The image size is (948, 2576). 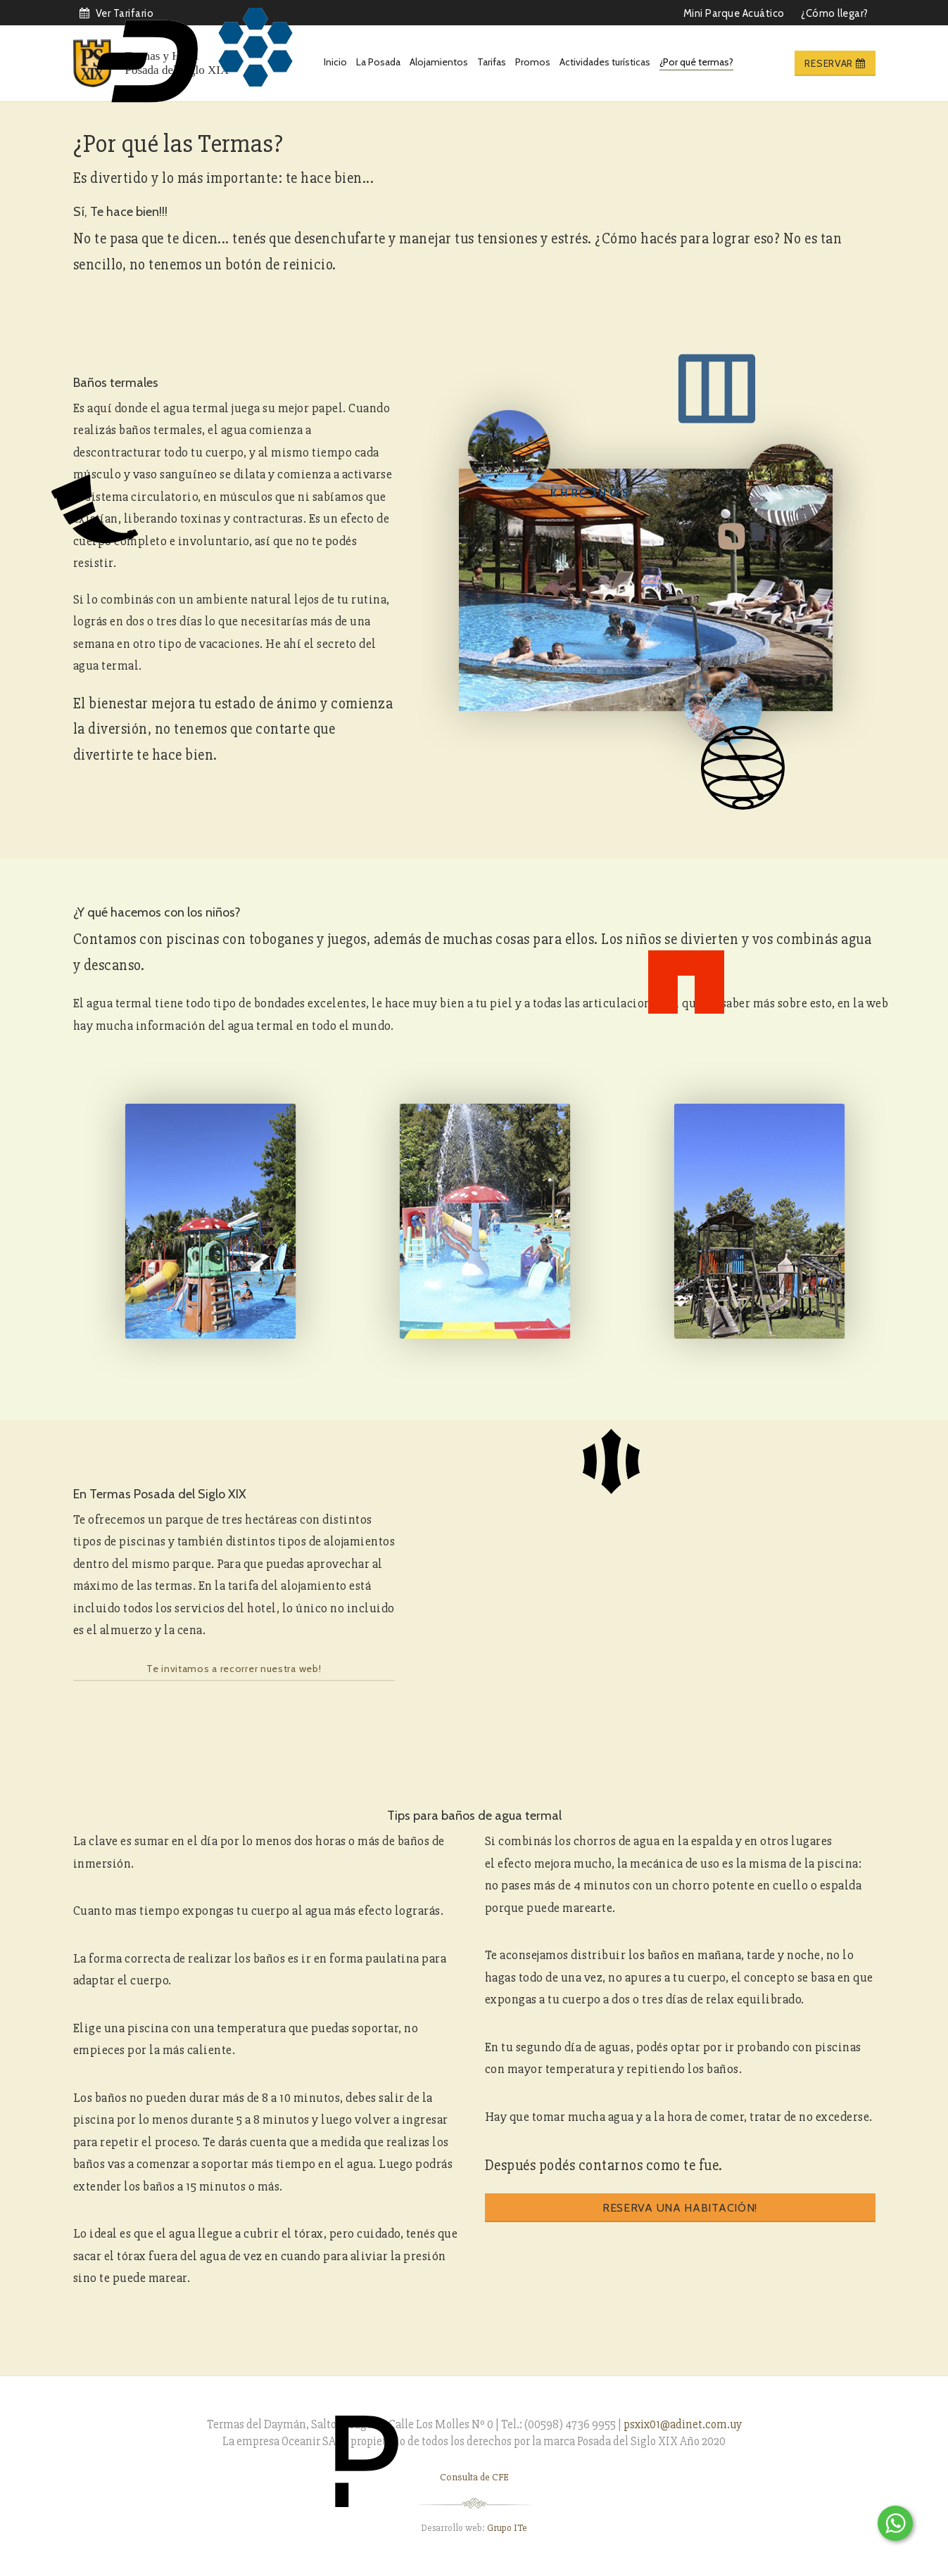 What do you see at coordinates (611, 1461) in the screenshot?
I see `magic platform logo` at bounding box center [611, 1461].